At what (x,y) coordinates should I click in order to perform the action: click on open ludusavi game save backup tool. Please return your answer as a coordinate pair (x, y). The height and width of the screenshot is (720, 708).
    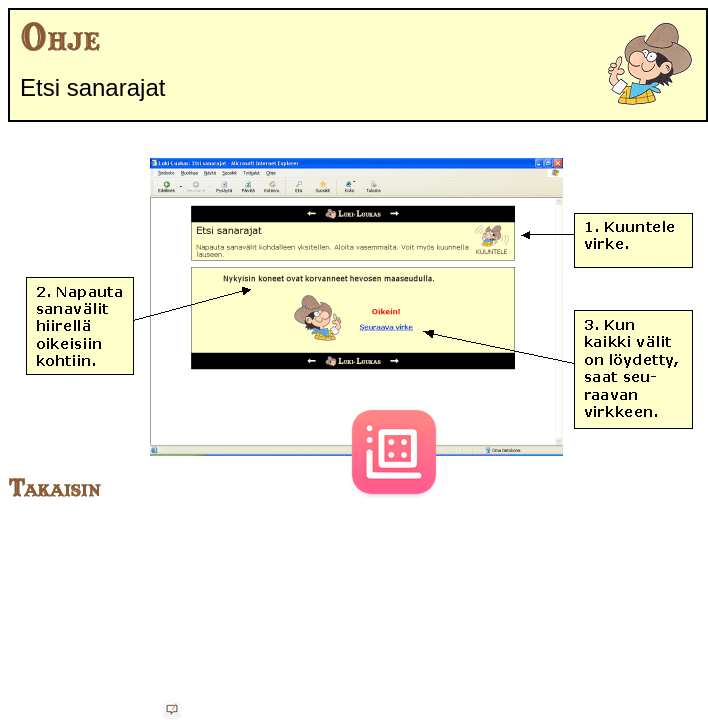
    Looking at the image, I should click on (394, 452).